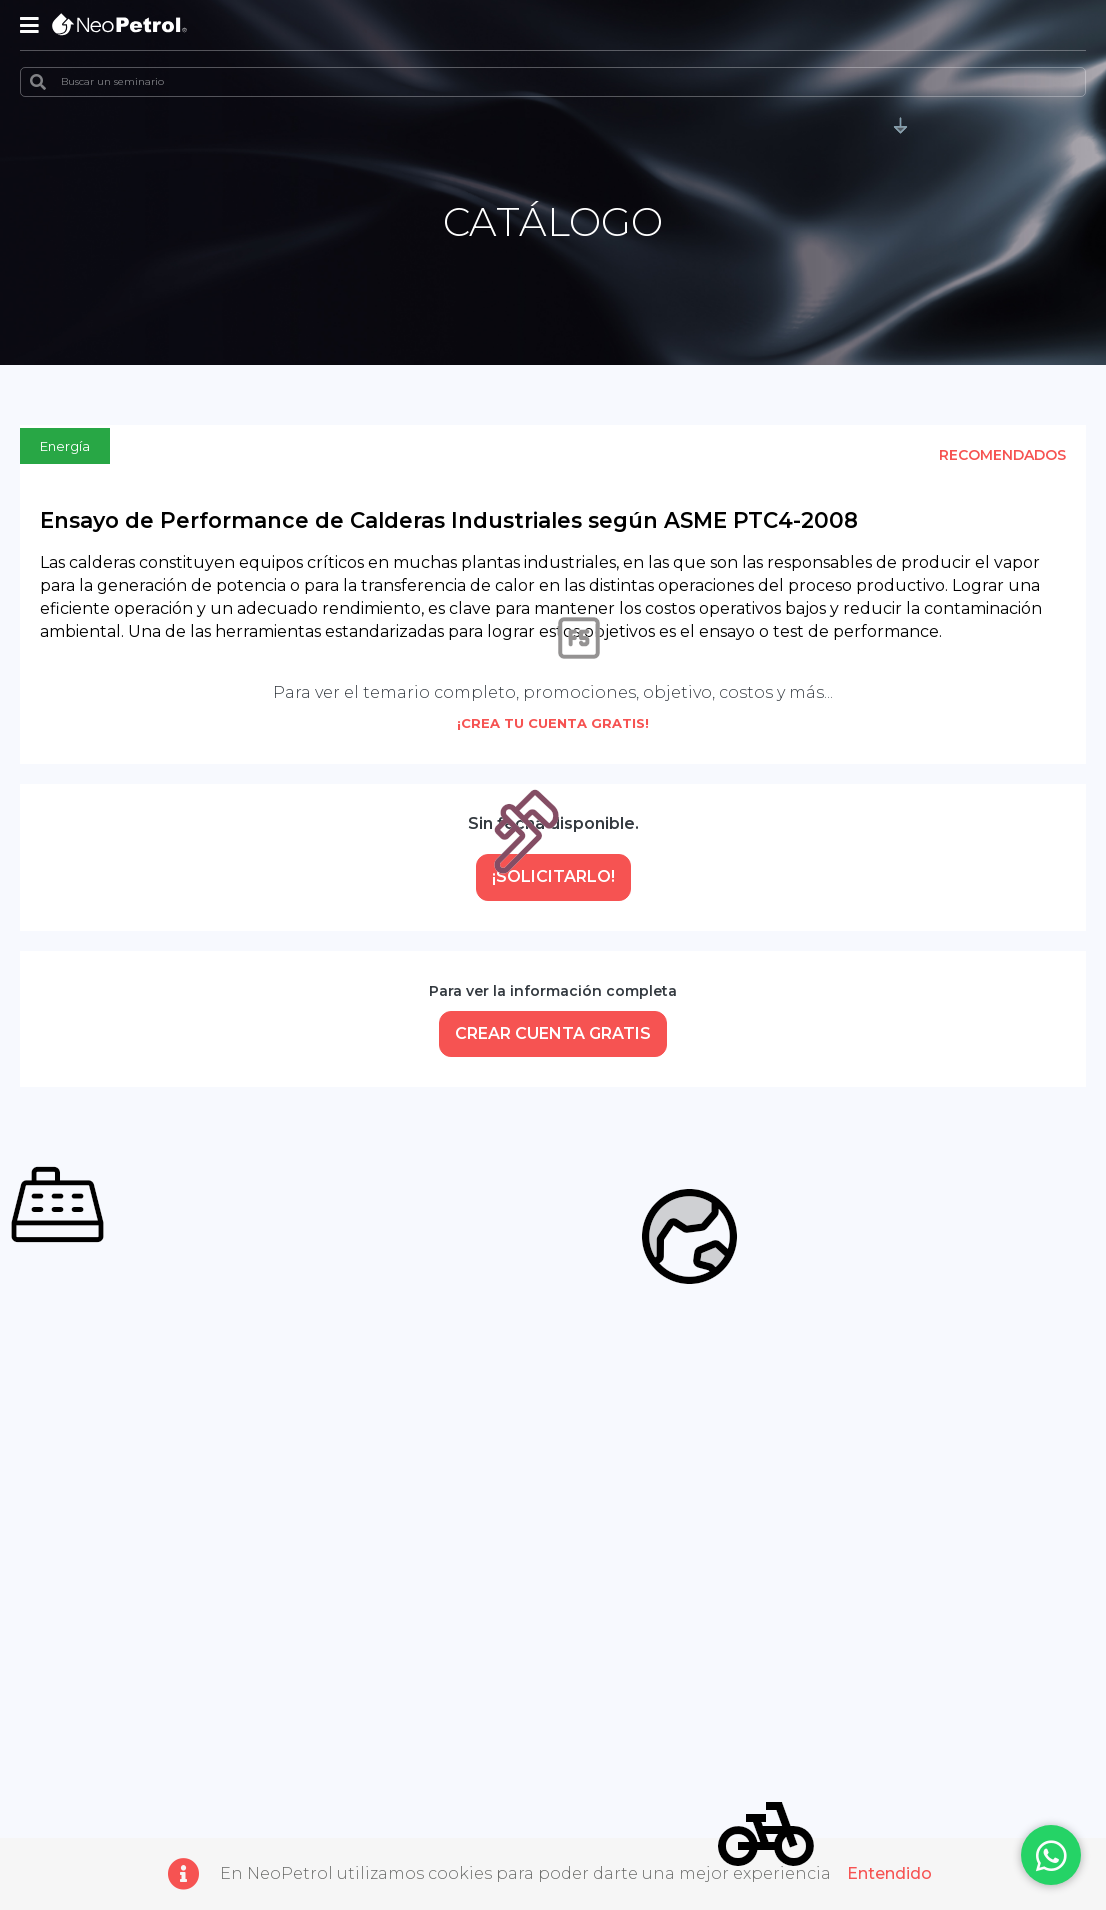 The image size is (1106, 1910). What do you see at coordinates (900, 125) in the screenshot?
I see `download a file or content` at bounding box center [900, 125].